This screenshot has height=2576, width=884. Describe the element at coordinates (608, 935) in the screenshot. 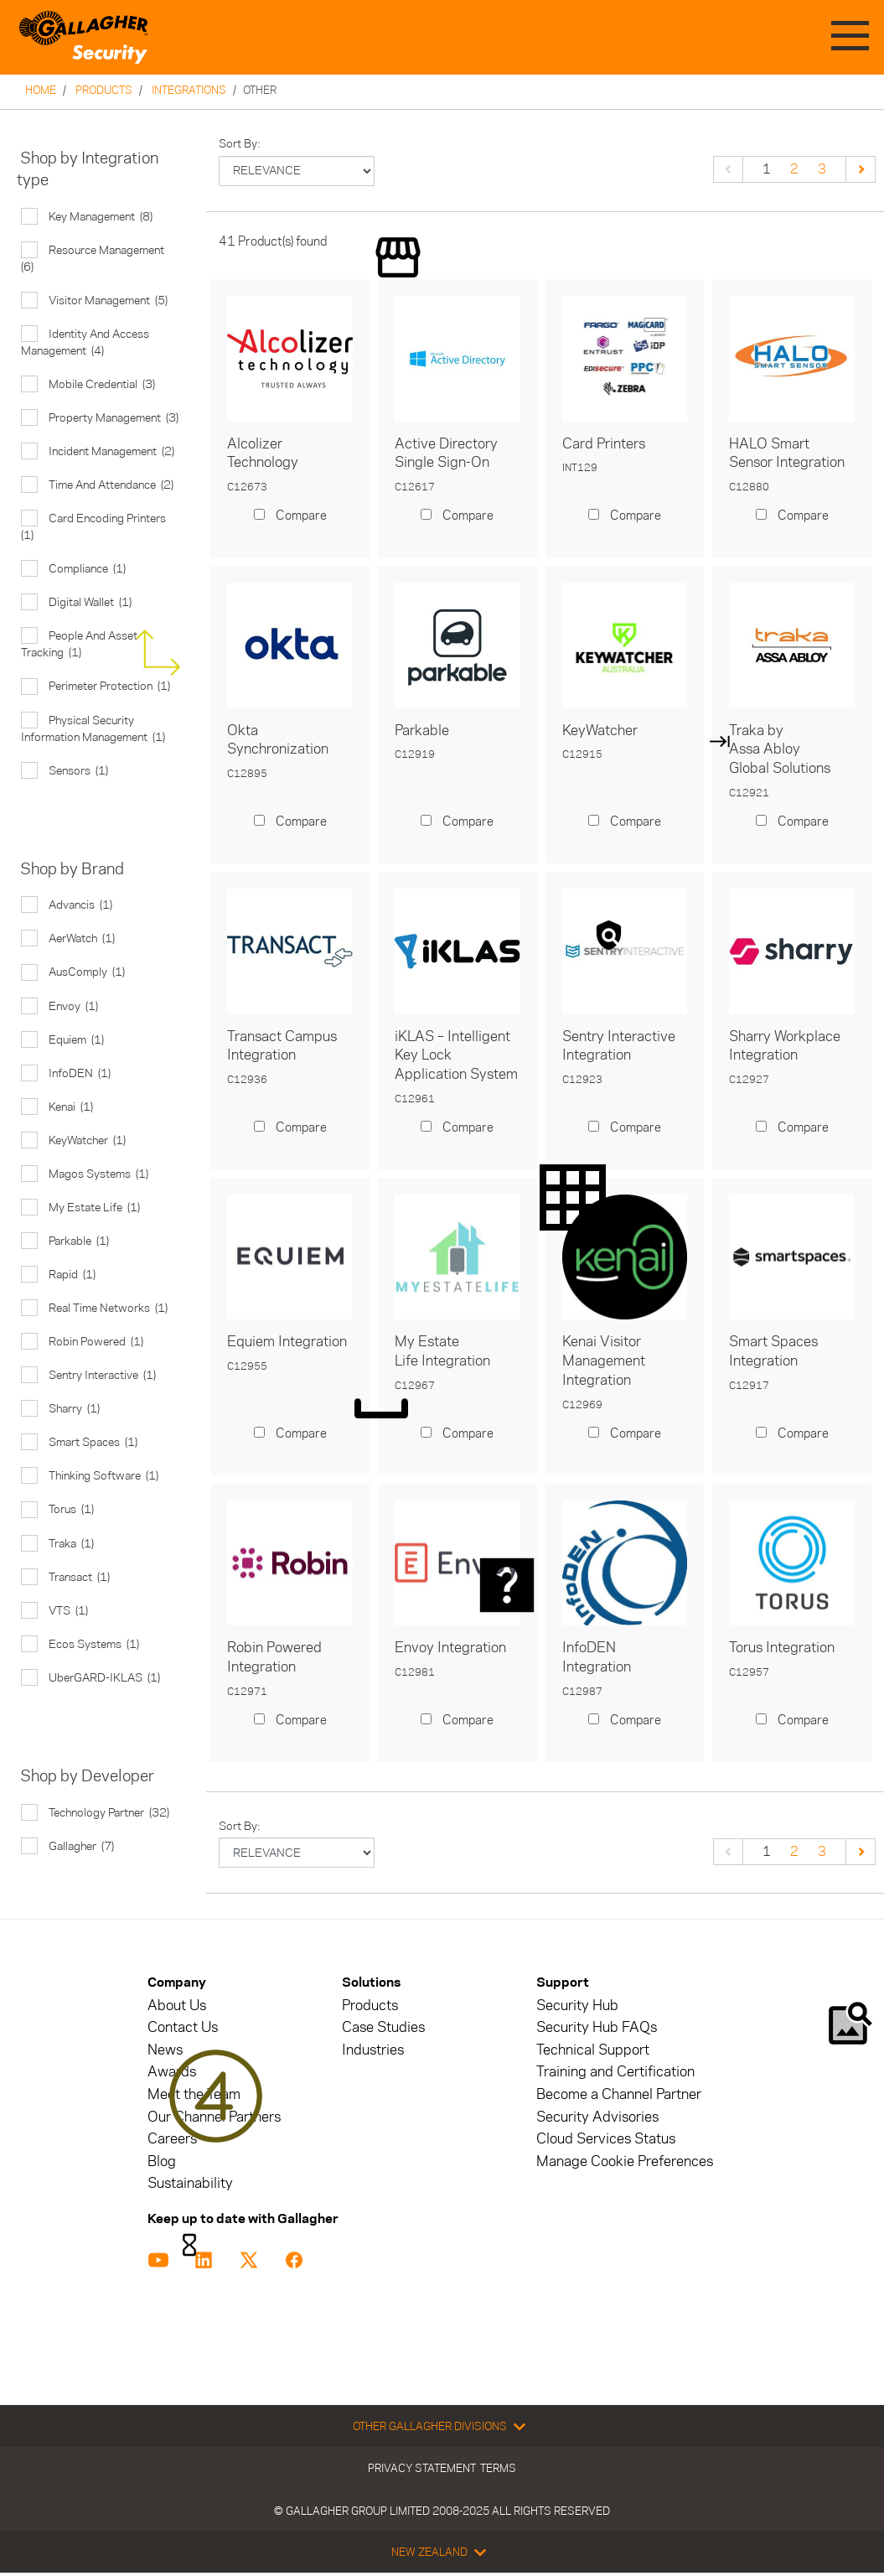

I see `view privacy policy or terms` at that location.